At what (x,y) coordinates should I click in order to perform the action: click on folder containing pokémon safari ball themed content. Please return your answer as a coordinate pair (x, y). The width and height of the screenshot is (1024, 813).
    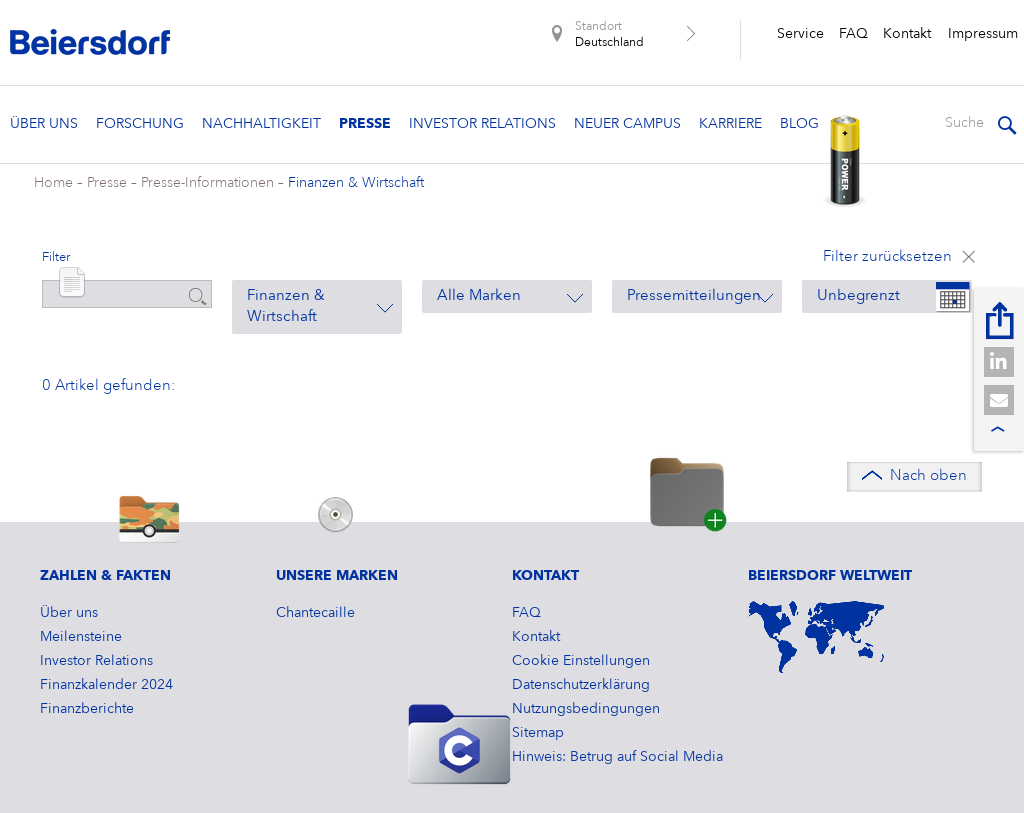
    Looking at the image, I should click on (149, 521).